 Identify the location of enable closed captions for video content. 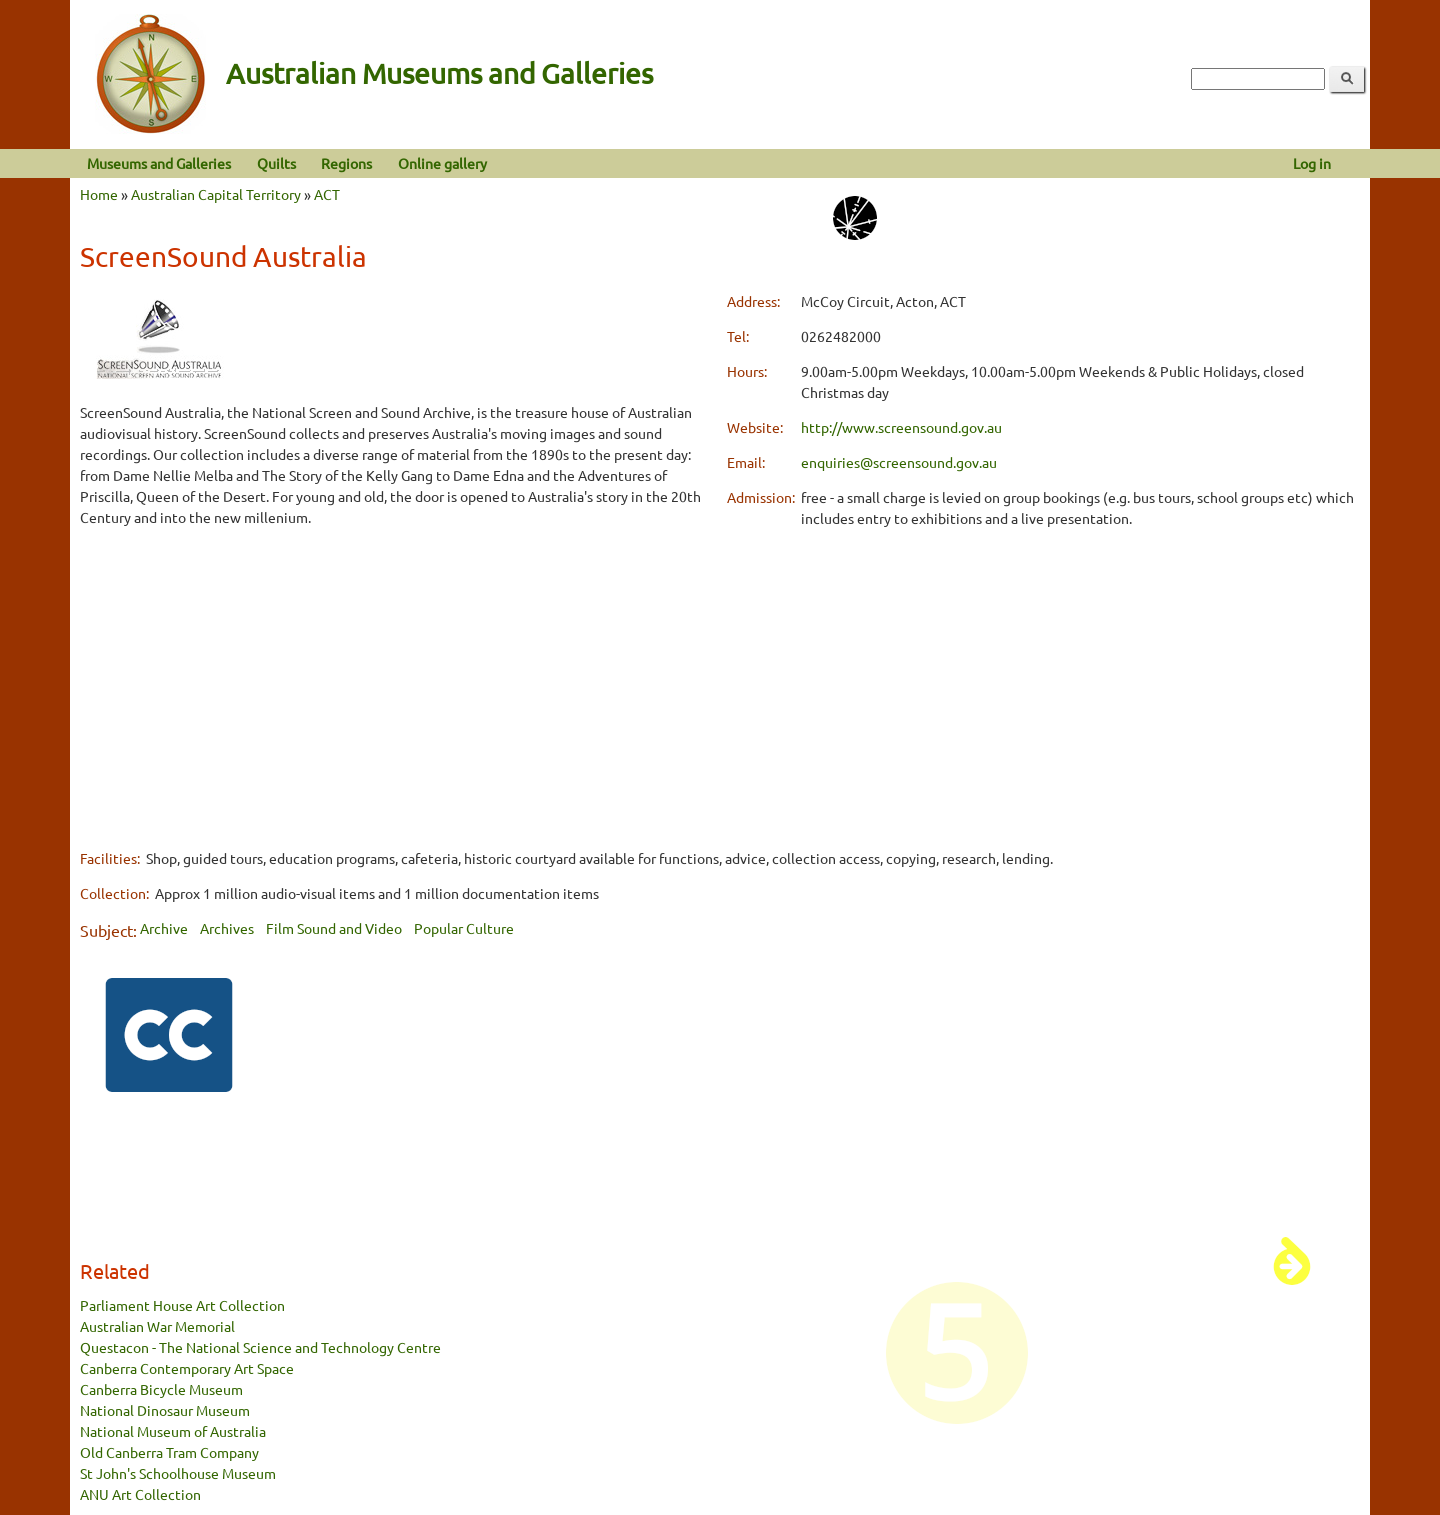
(169, 1035).